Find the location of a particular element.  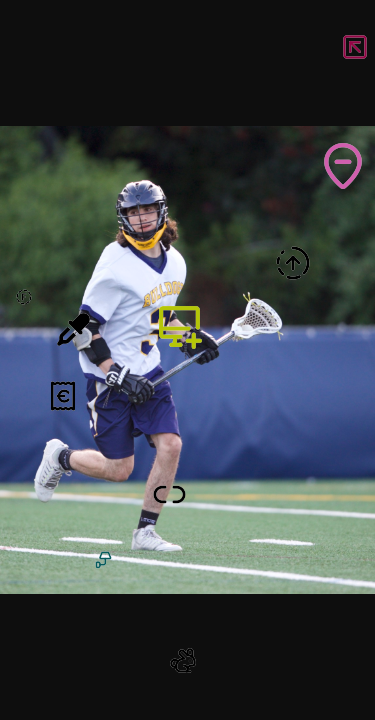

pick a color from the canvas is located at coordinates (73, 329).